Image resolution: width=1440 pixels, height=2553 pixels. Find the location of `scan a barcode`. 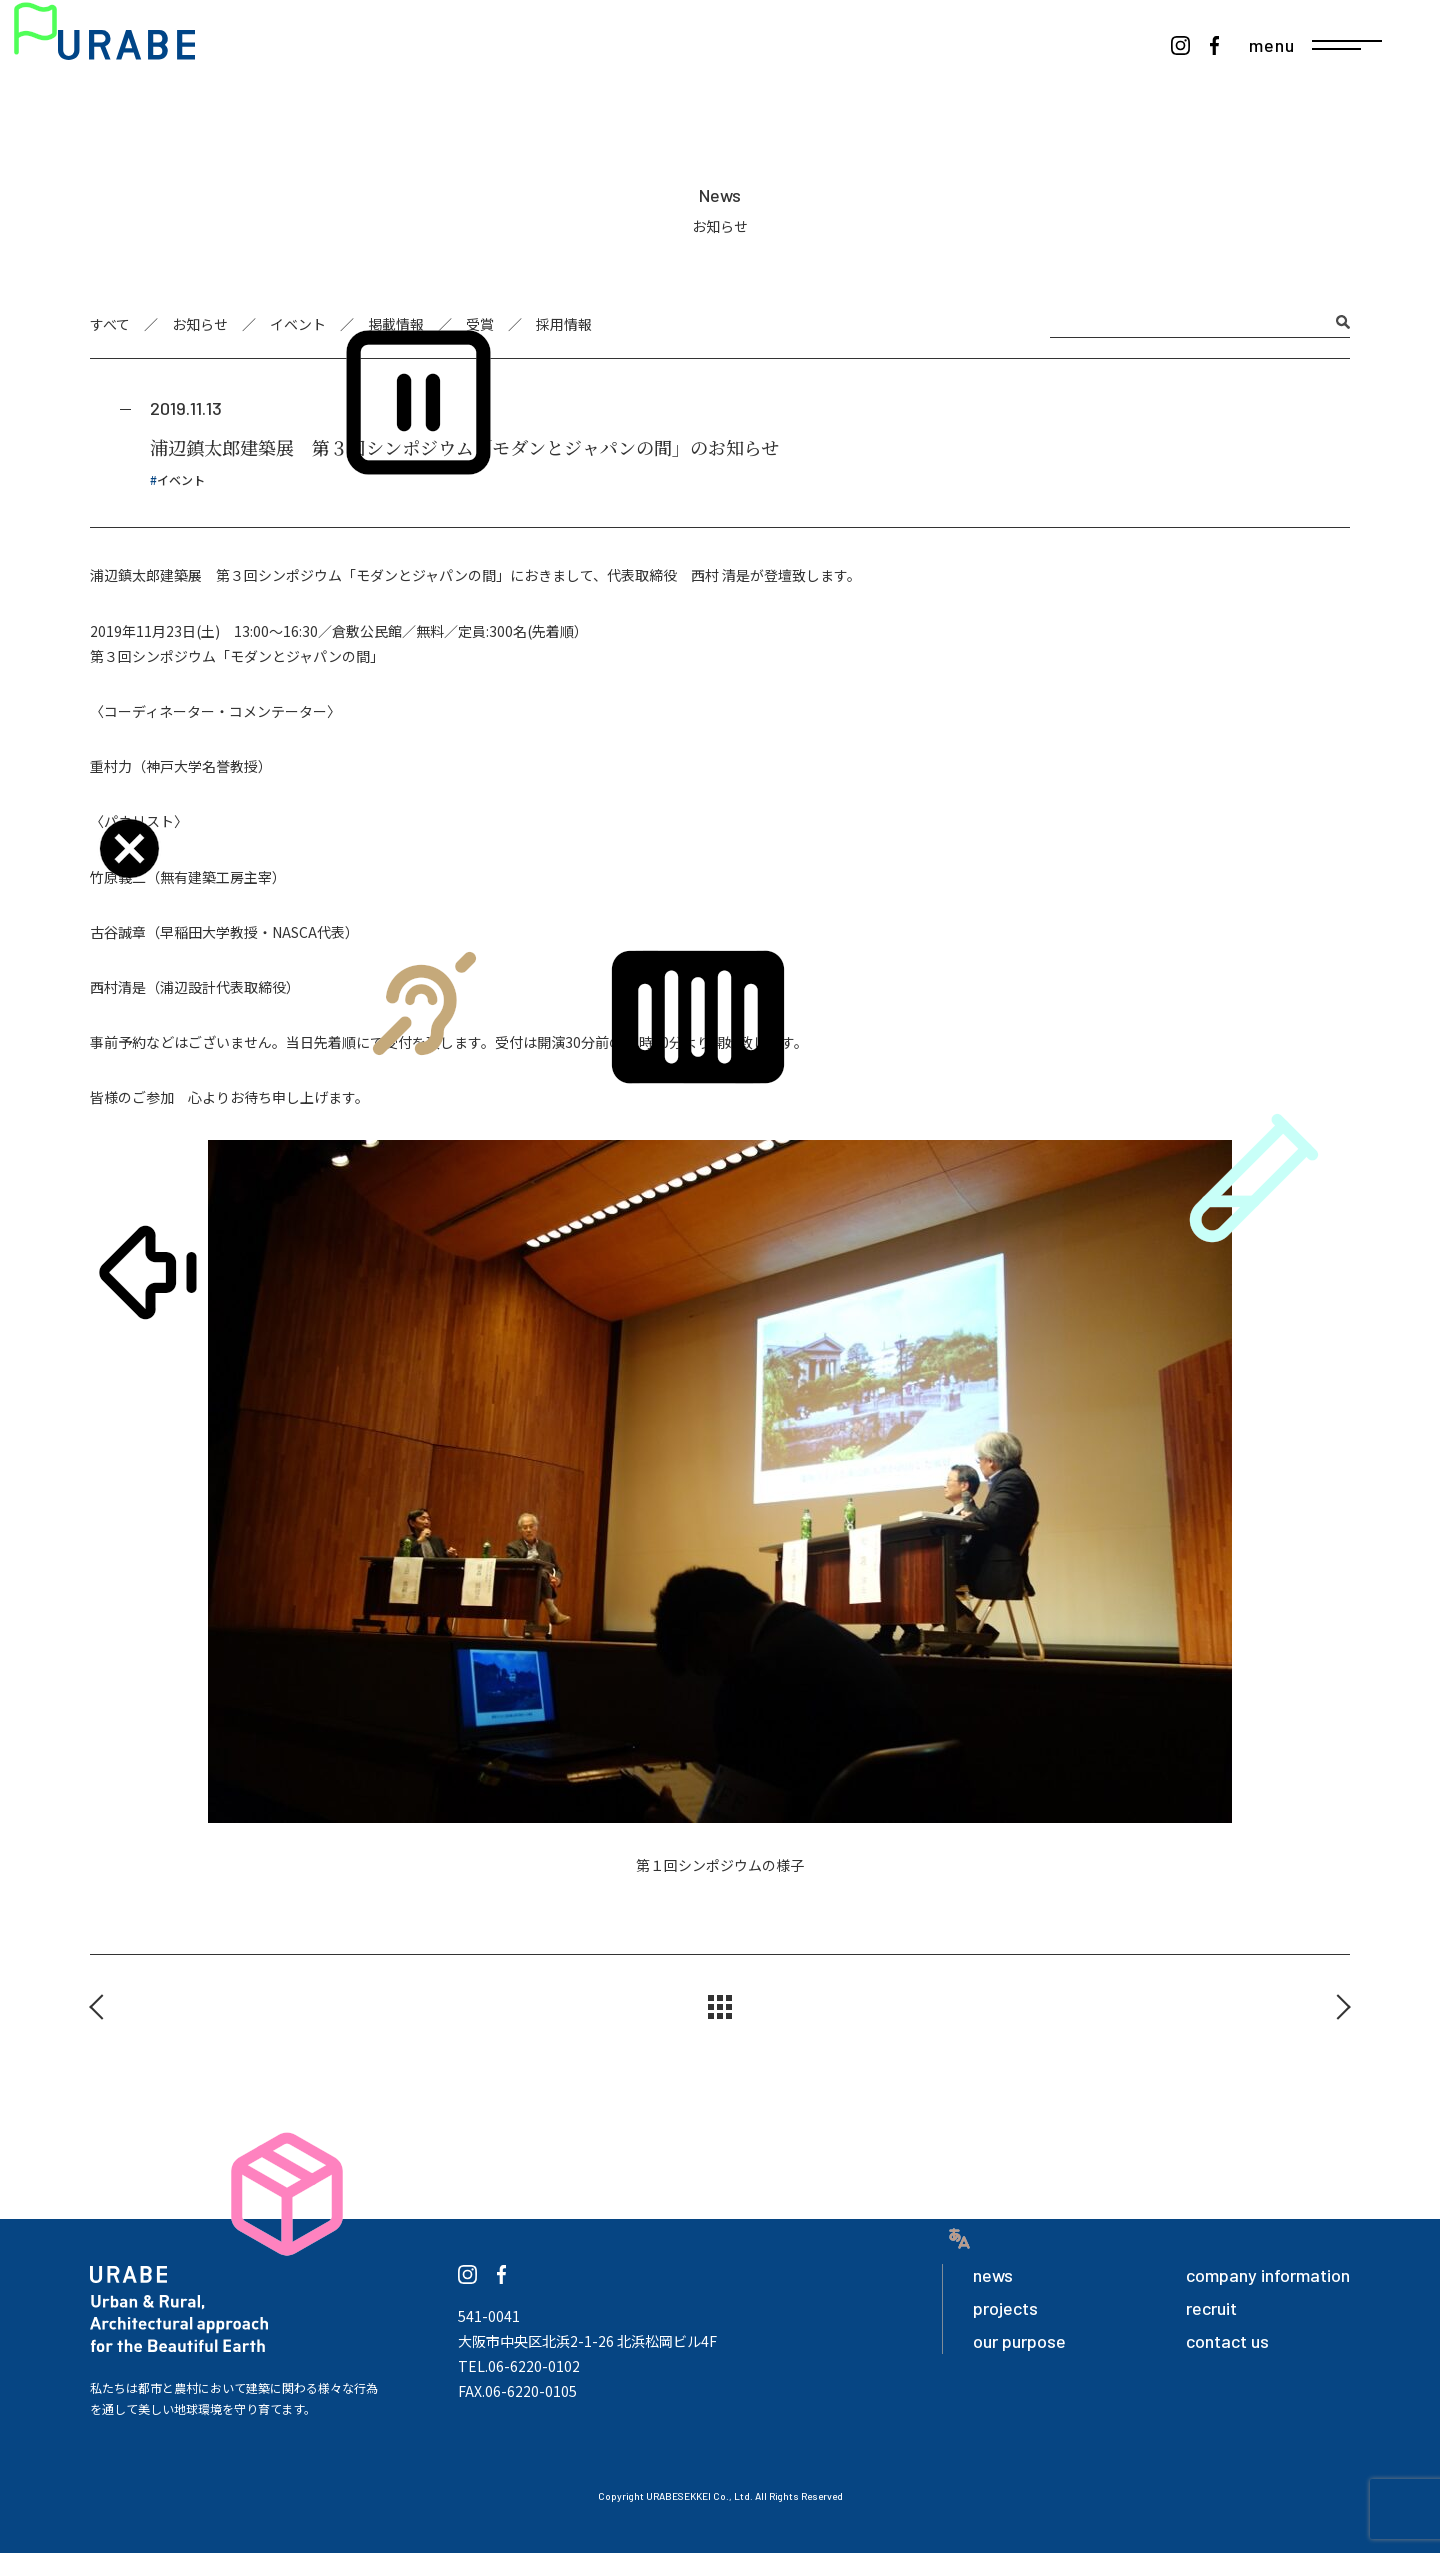

scan a barcode is located at coordinates (698, 1017).